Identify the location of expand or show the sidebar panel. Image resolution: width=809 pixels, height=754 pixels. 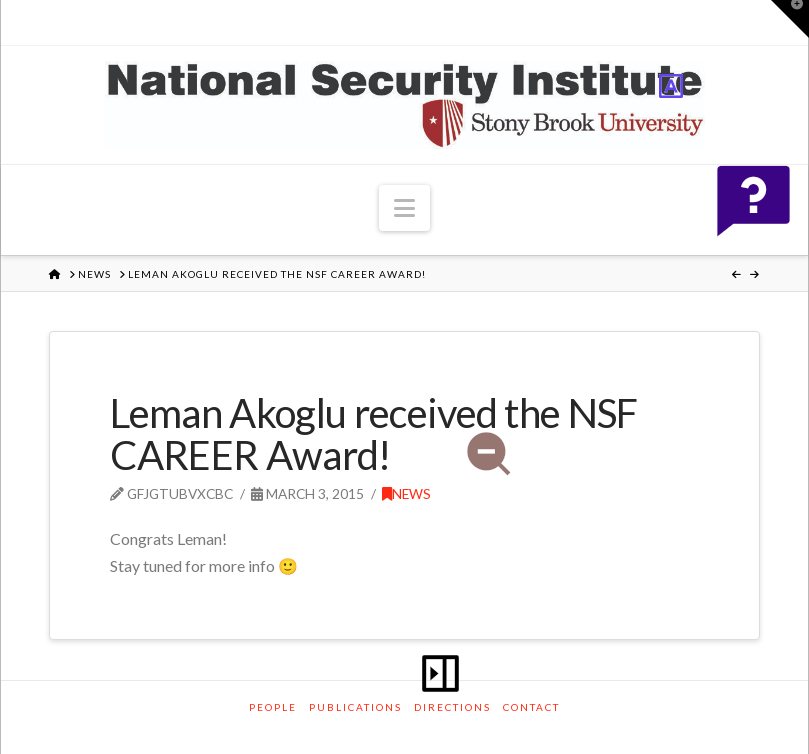
(440, 673).